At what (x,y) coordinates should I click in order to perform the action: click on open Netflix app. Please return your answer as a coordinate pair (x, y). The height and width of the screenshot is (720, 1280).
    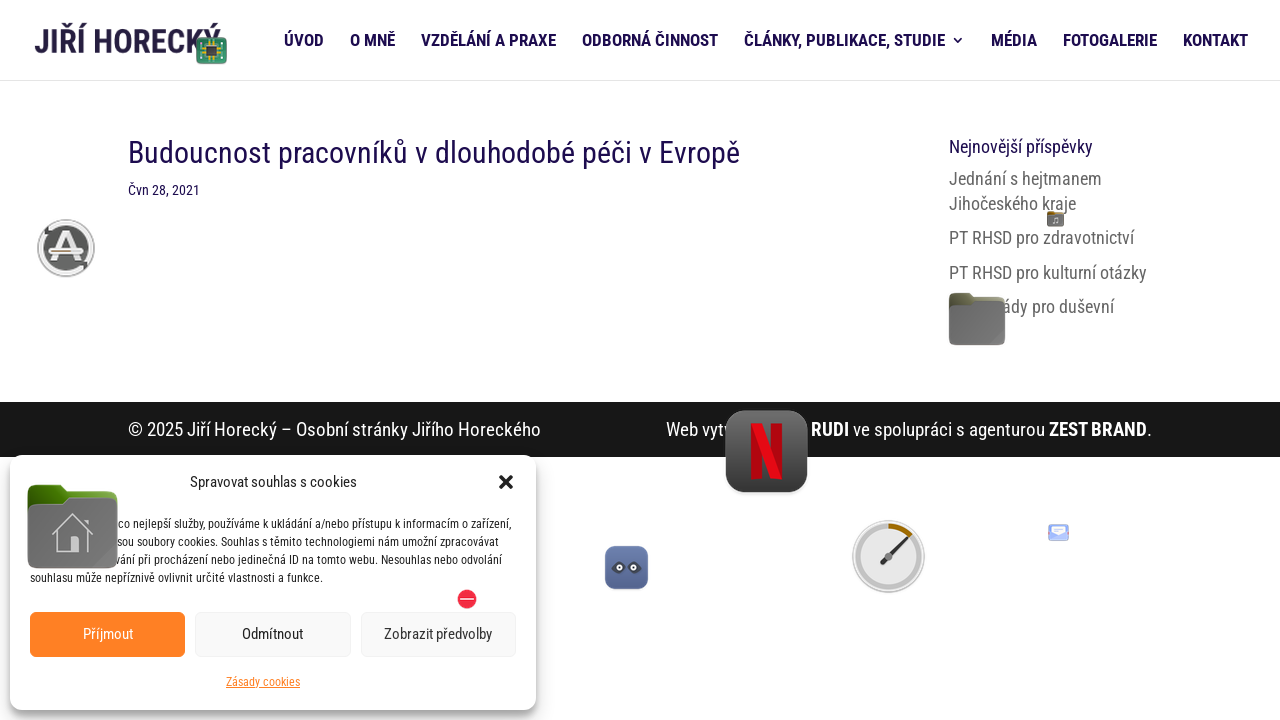
    Looking at the image, I should click on (766, 451).